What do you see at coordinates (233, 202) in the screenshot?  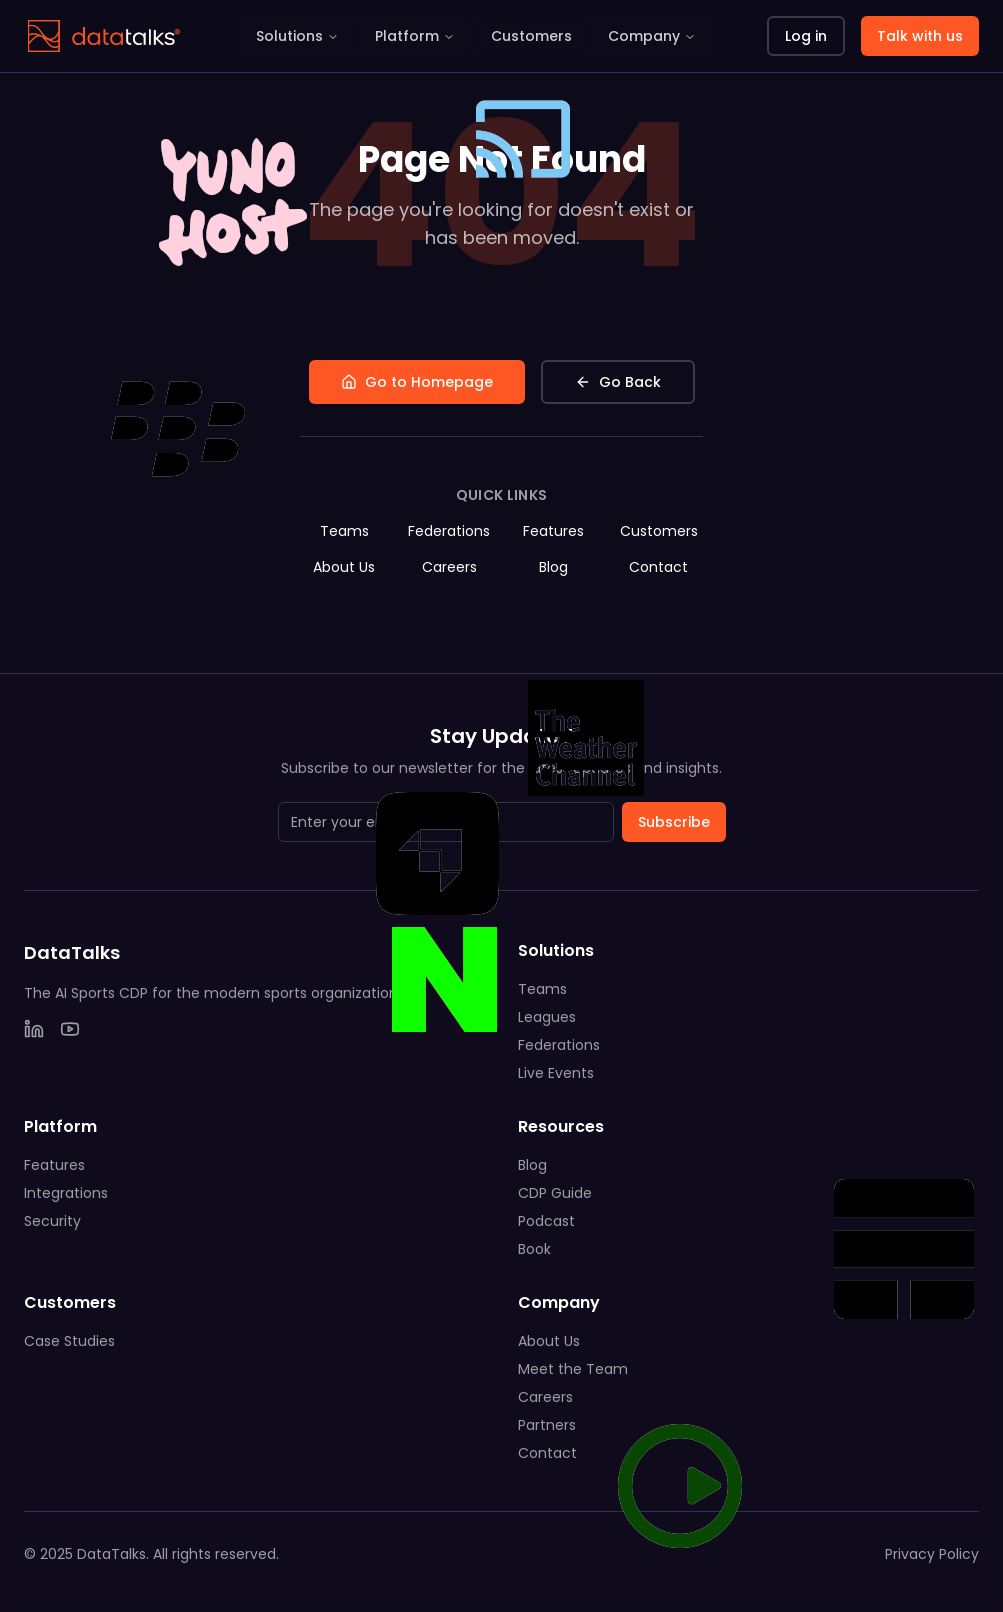 I see `yunohost self-hosting platform logo` at bounding box center [233, 202].